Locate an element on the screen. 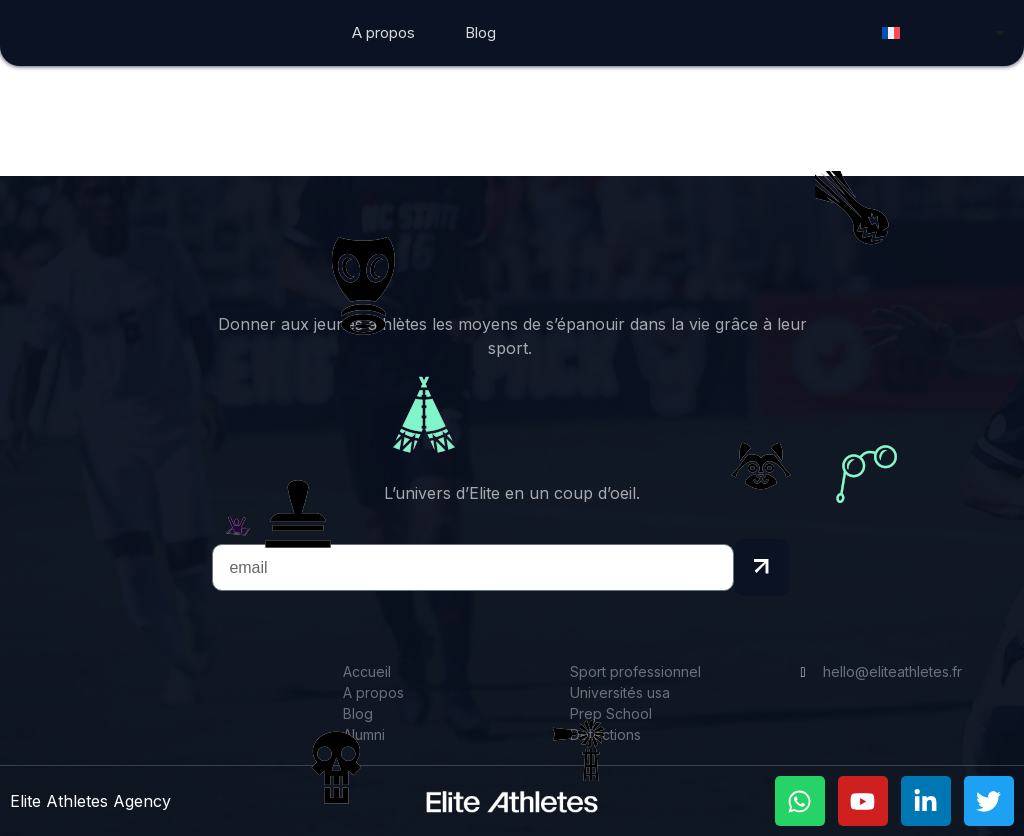  access a hidden passage or secret area is located at coordinates (238, 526).